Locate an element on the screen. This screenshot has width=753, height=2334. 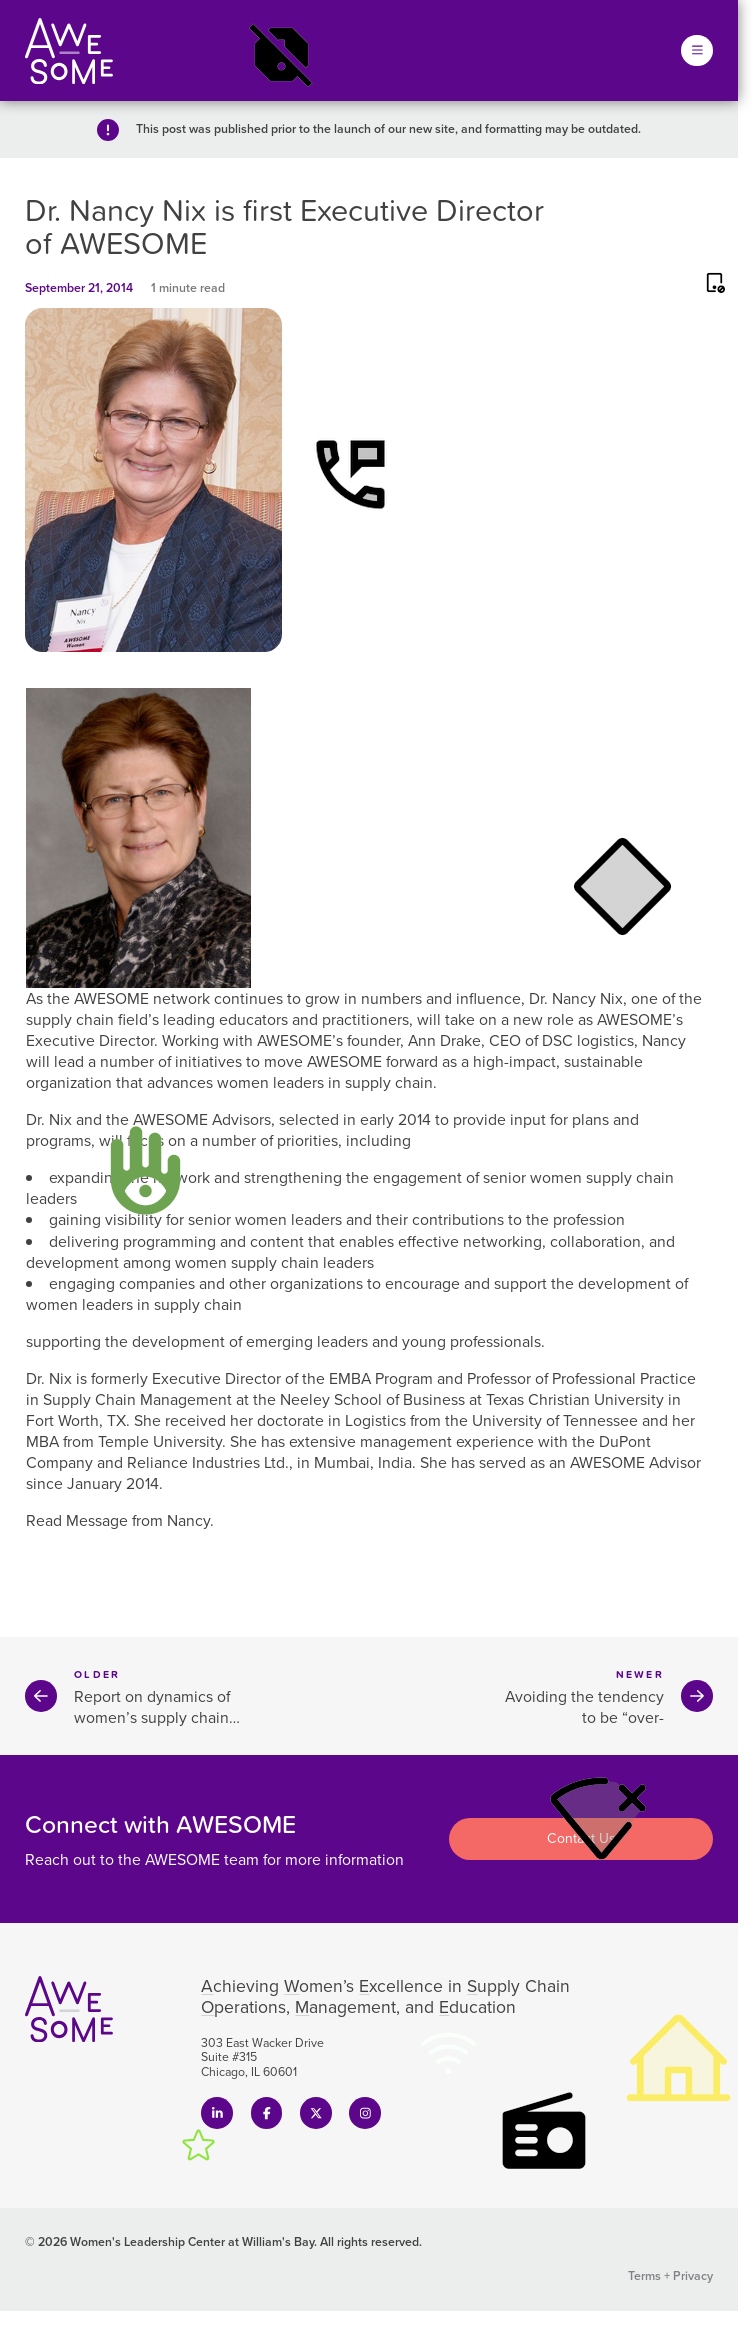
cancel tablet connection or pairing is located at coordinates (714, 282).